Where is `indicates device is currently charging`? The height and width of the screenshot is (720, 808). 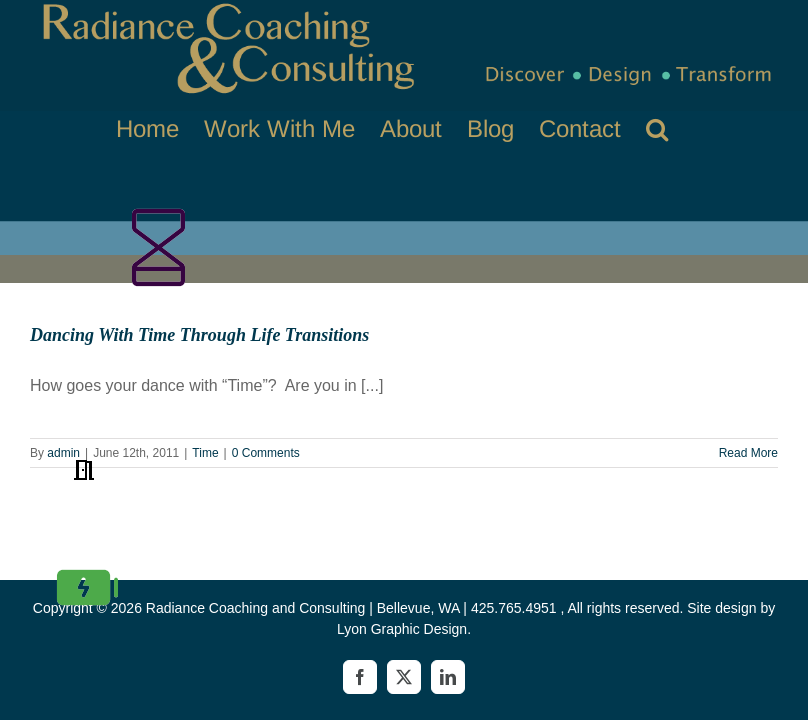
indicates device is currently charging is located at coordinates (86, 587).